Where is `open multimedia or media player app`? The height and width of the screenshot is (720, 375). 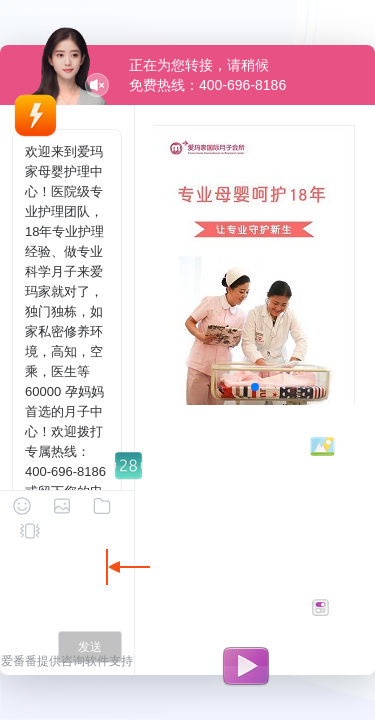 open multimedia or media player app is located at coordinates (246, 666).